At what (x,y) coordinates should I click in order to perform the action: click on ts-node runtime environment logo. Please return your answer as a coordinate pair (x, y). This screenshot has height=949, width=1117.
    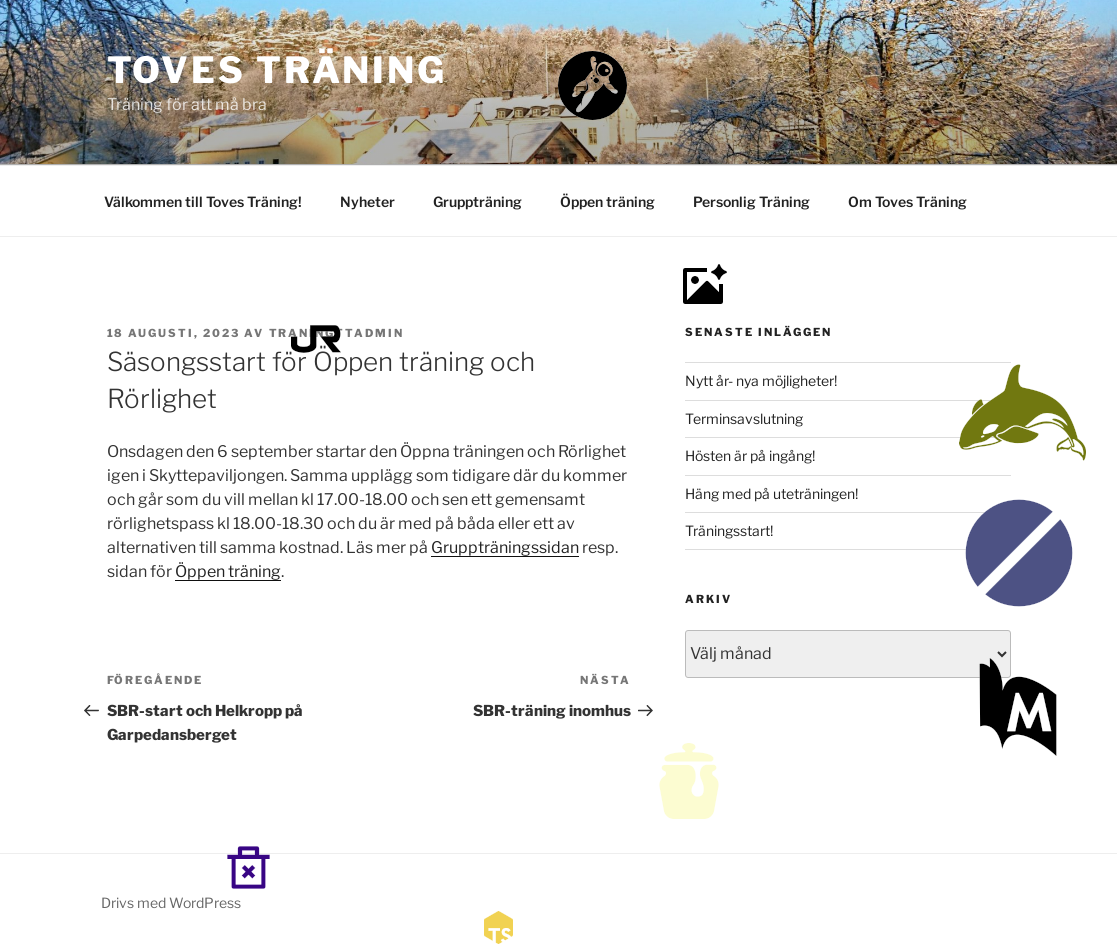
    Looking at the image, I should click on (498, 927).